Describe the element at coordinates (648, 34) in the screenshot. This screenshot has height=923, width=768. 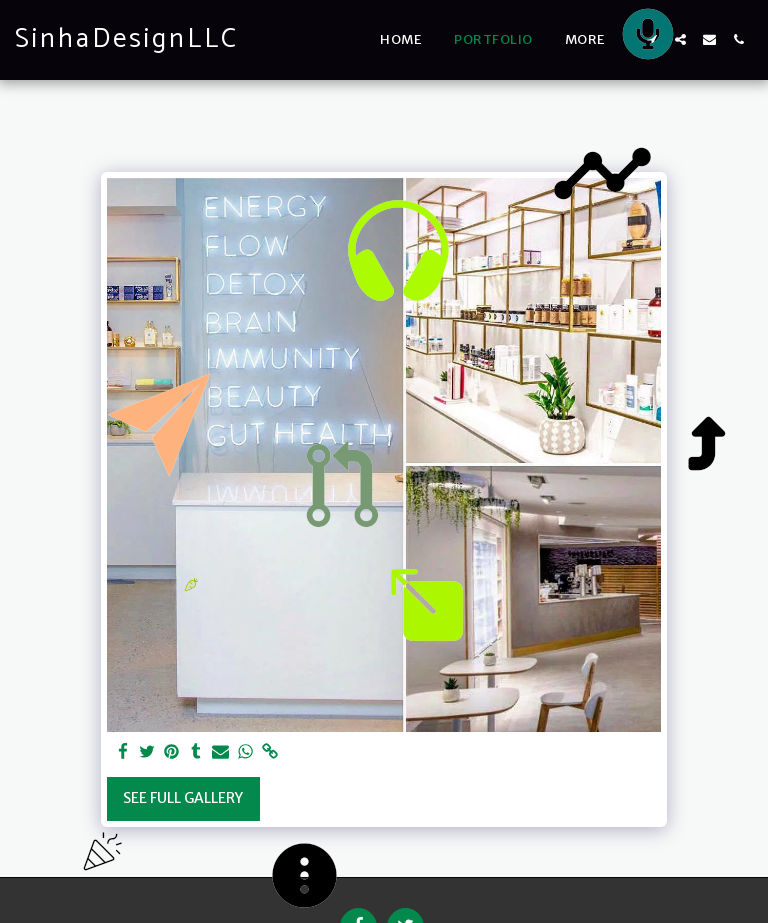
I see `tap to start voice recording` at that location.